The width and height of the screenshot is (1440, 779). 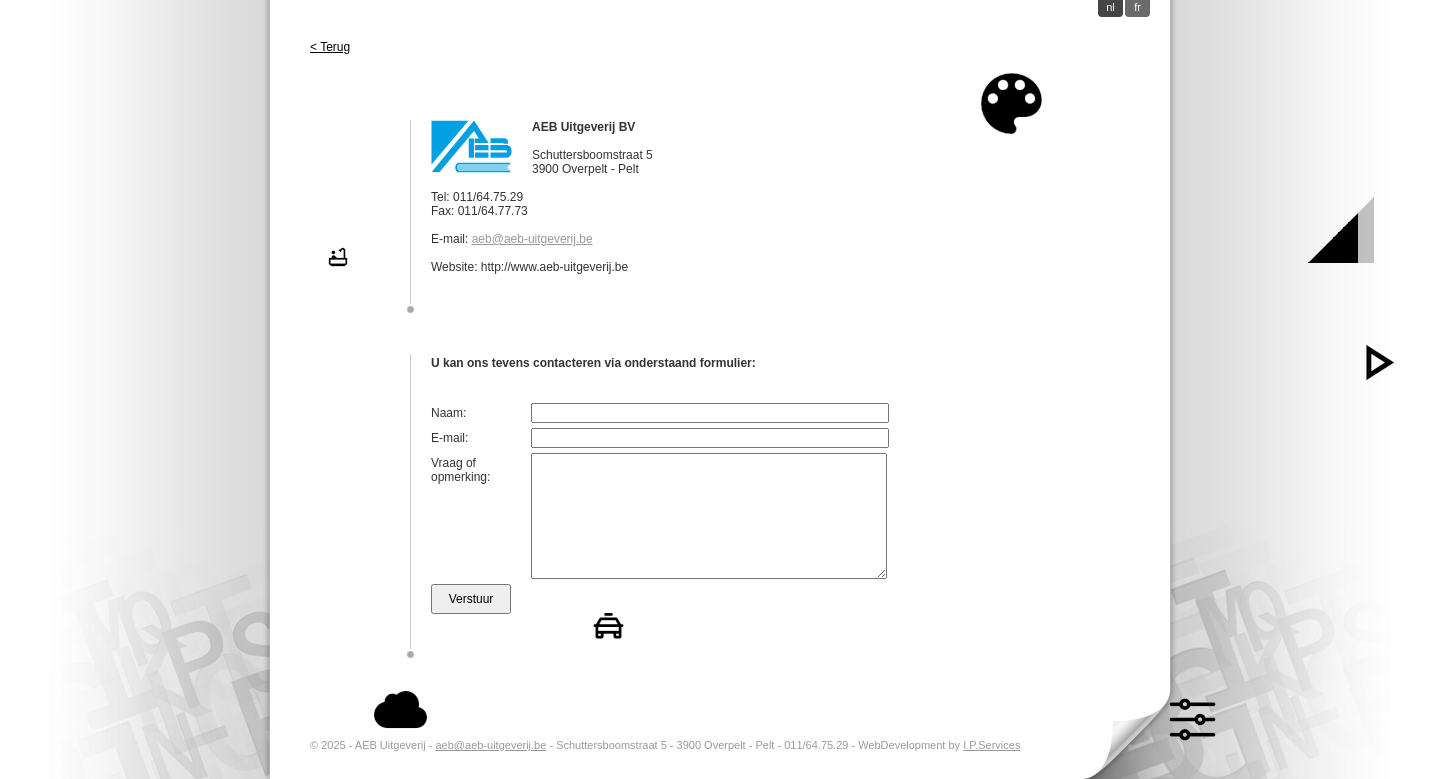 I want to click on cloud storage or sync status, so click(x=400, y=709).